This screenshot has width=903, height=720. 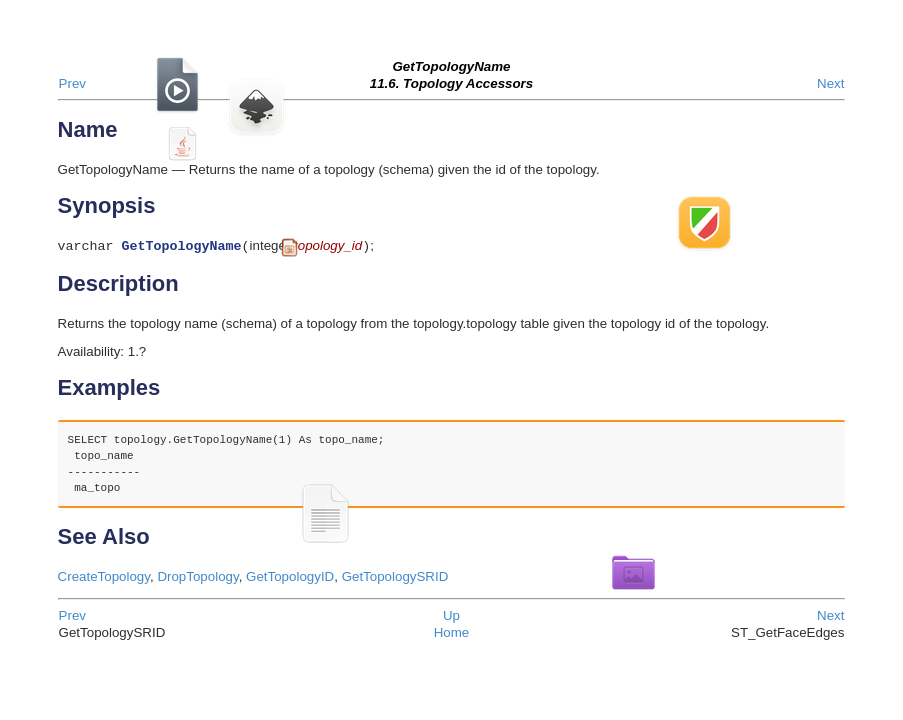 I want to click on open your images folder, so click(x=633, y=572).